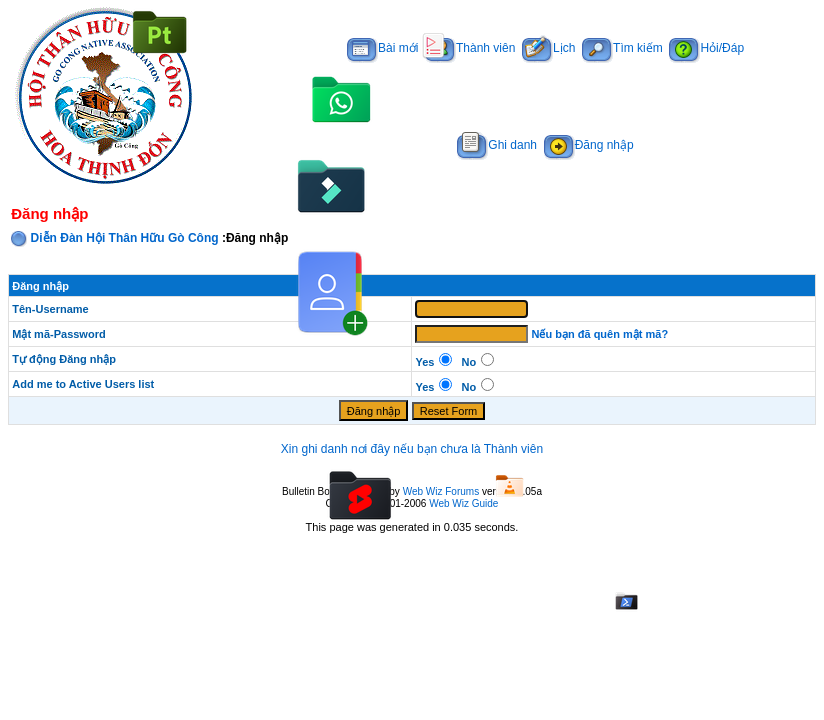  Describe the element at coordinates (330, 292) in the screenshot. I see `add a new contact` at that location.